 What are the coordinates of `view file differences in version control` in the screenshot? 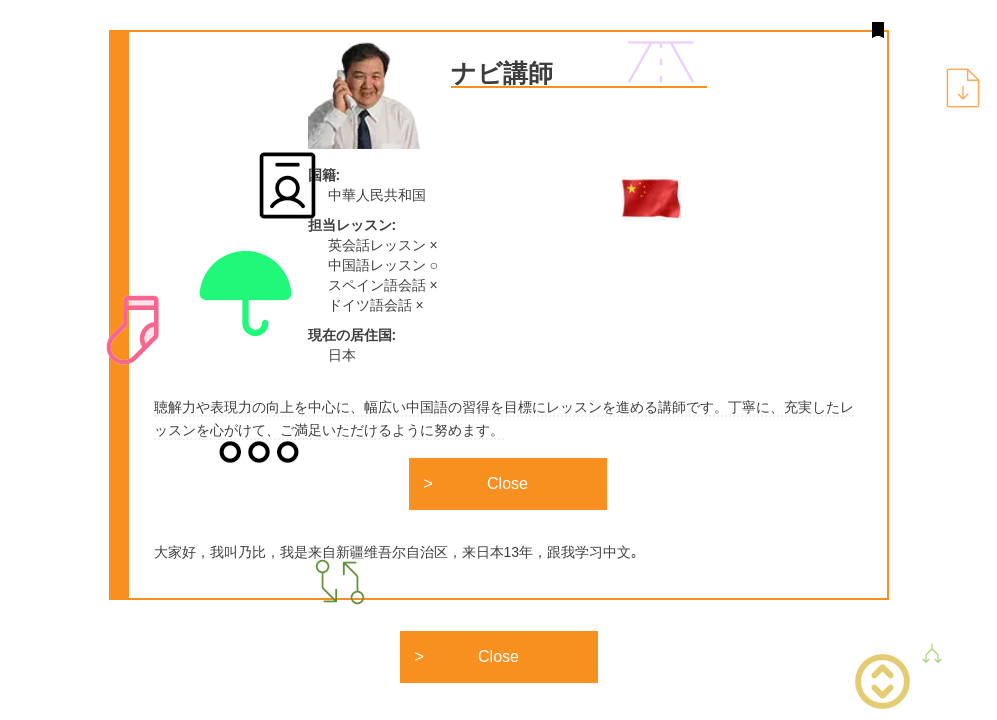 It's located at (340, 582).